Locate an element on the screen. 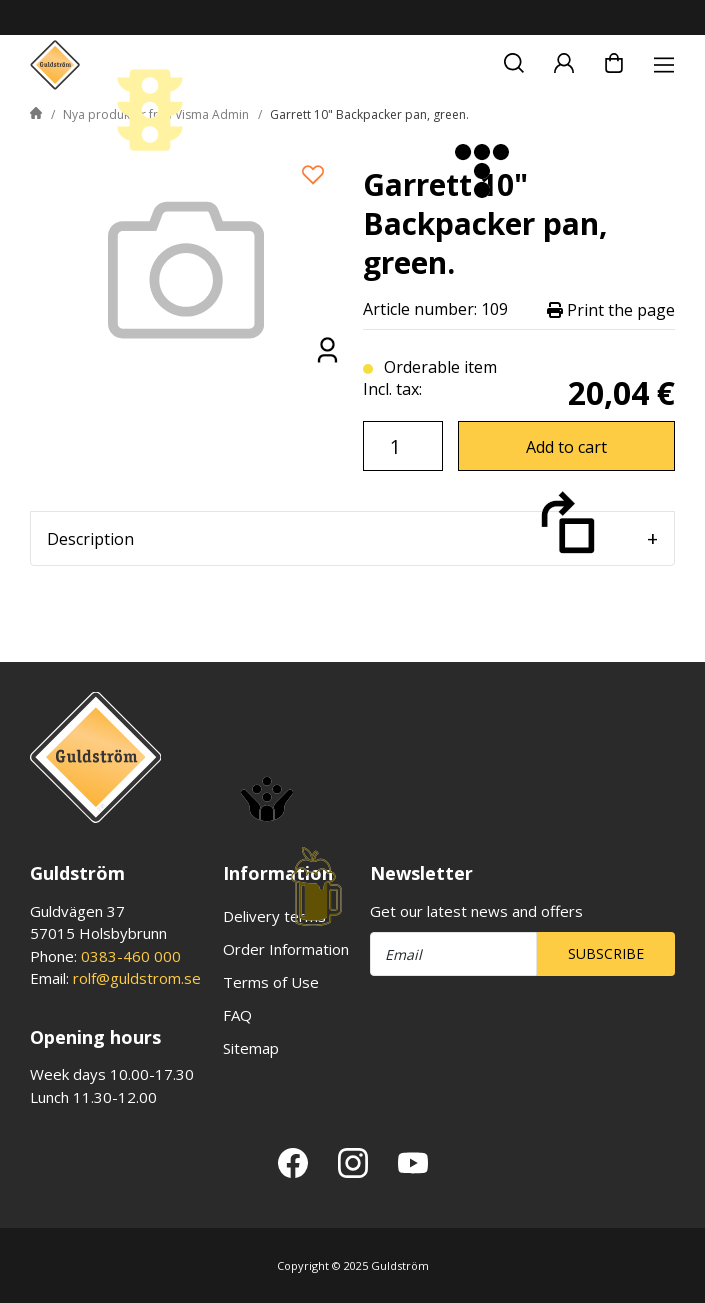 Image resolution: width=705 pixels, height=1303 pixels. telefonica brand logo is located at coordinates (482, 171).